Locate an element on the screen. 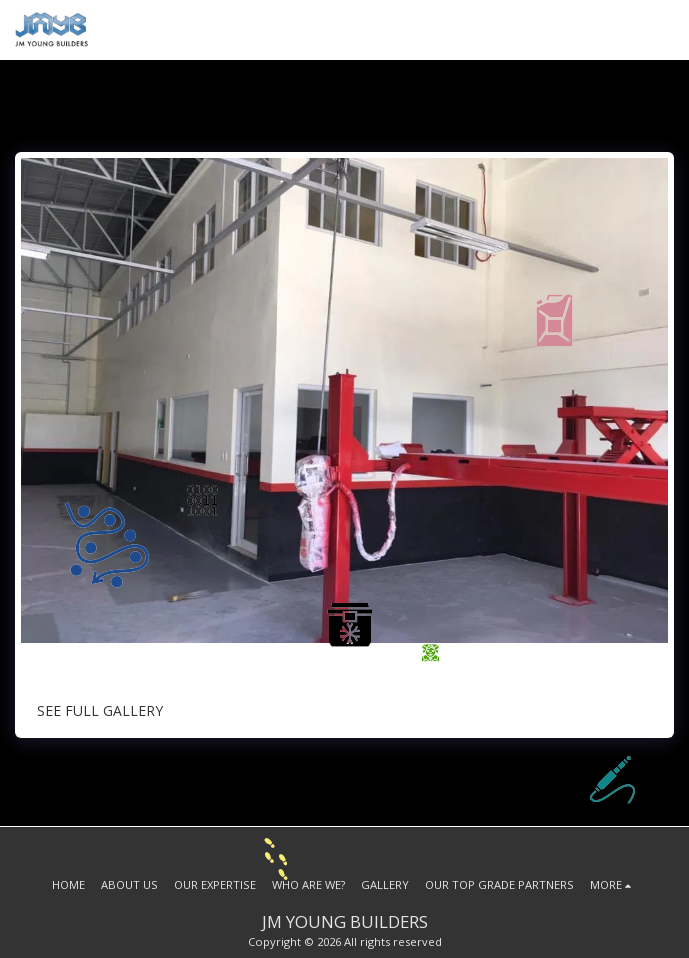 Image resolution: width=689 pixels, height=958 pixels. navigate a slalom or obstacle course is located at coordinates (107, 545).